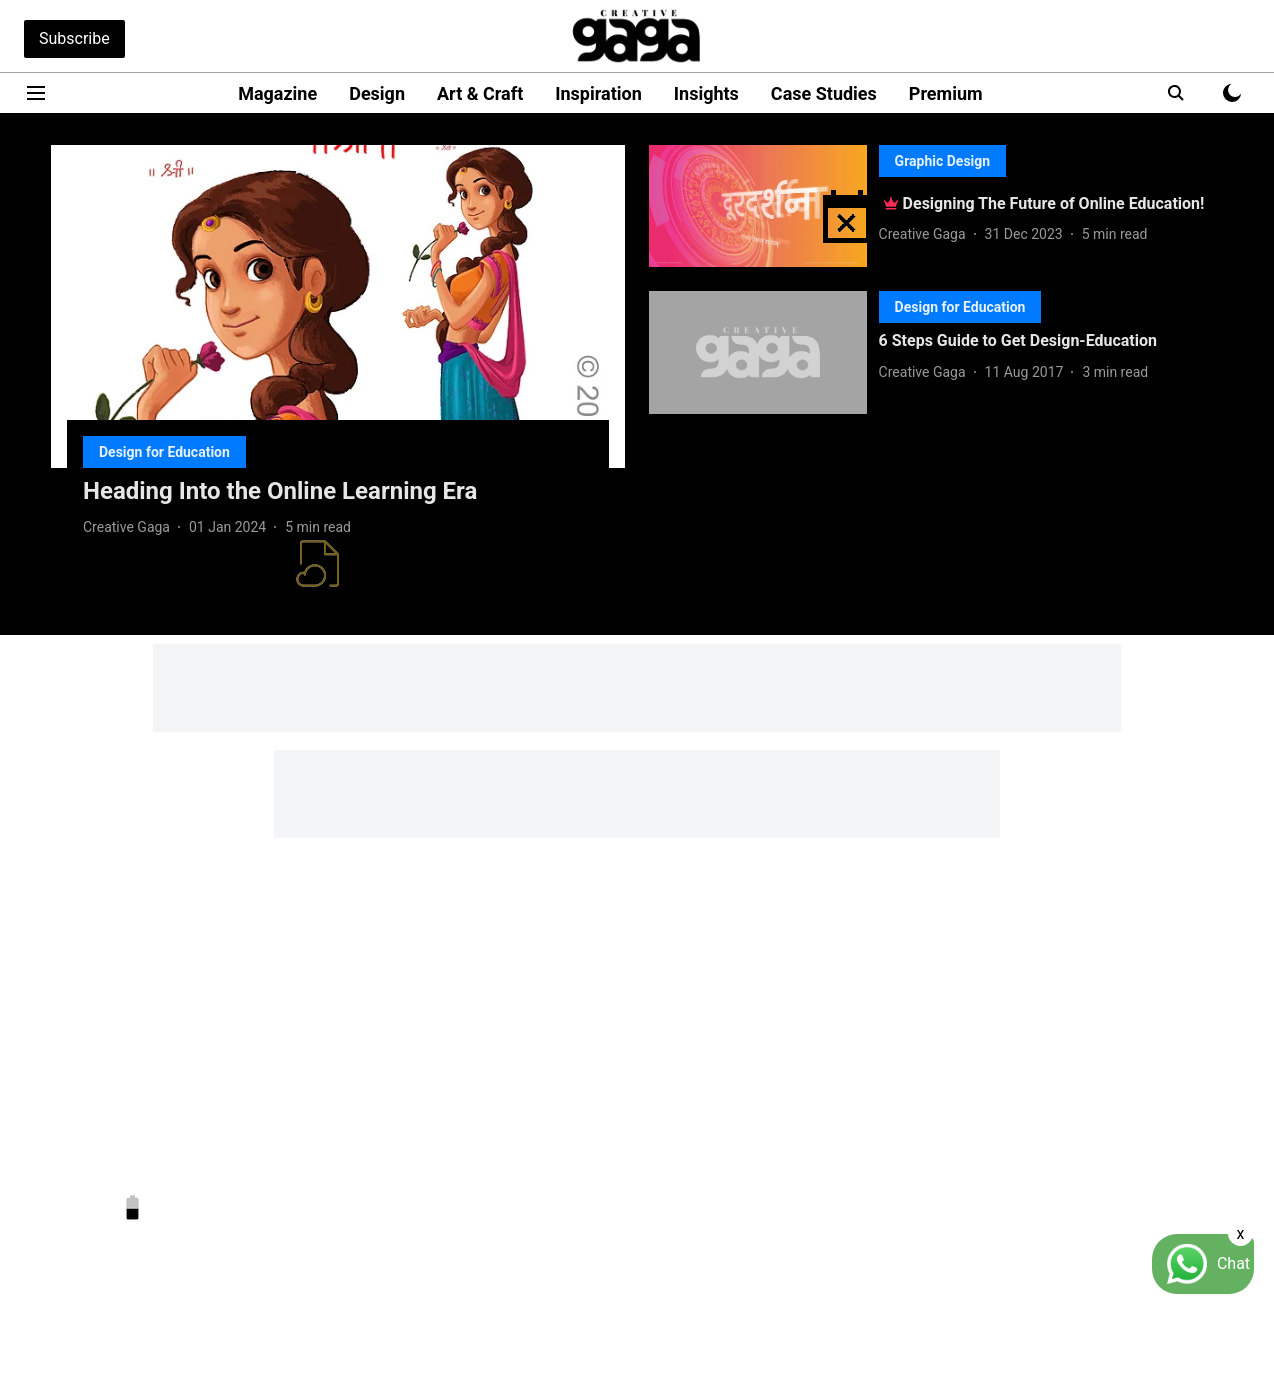  What do you see at coordinates (132, 1207) in the screenshot?
I see `indicates battery is at 50% charge` at bounding box center [132, 1207].